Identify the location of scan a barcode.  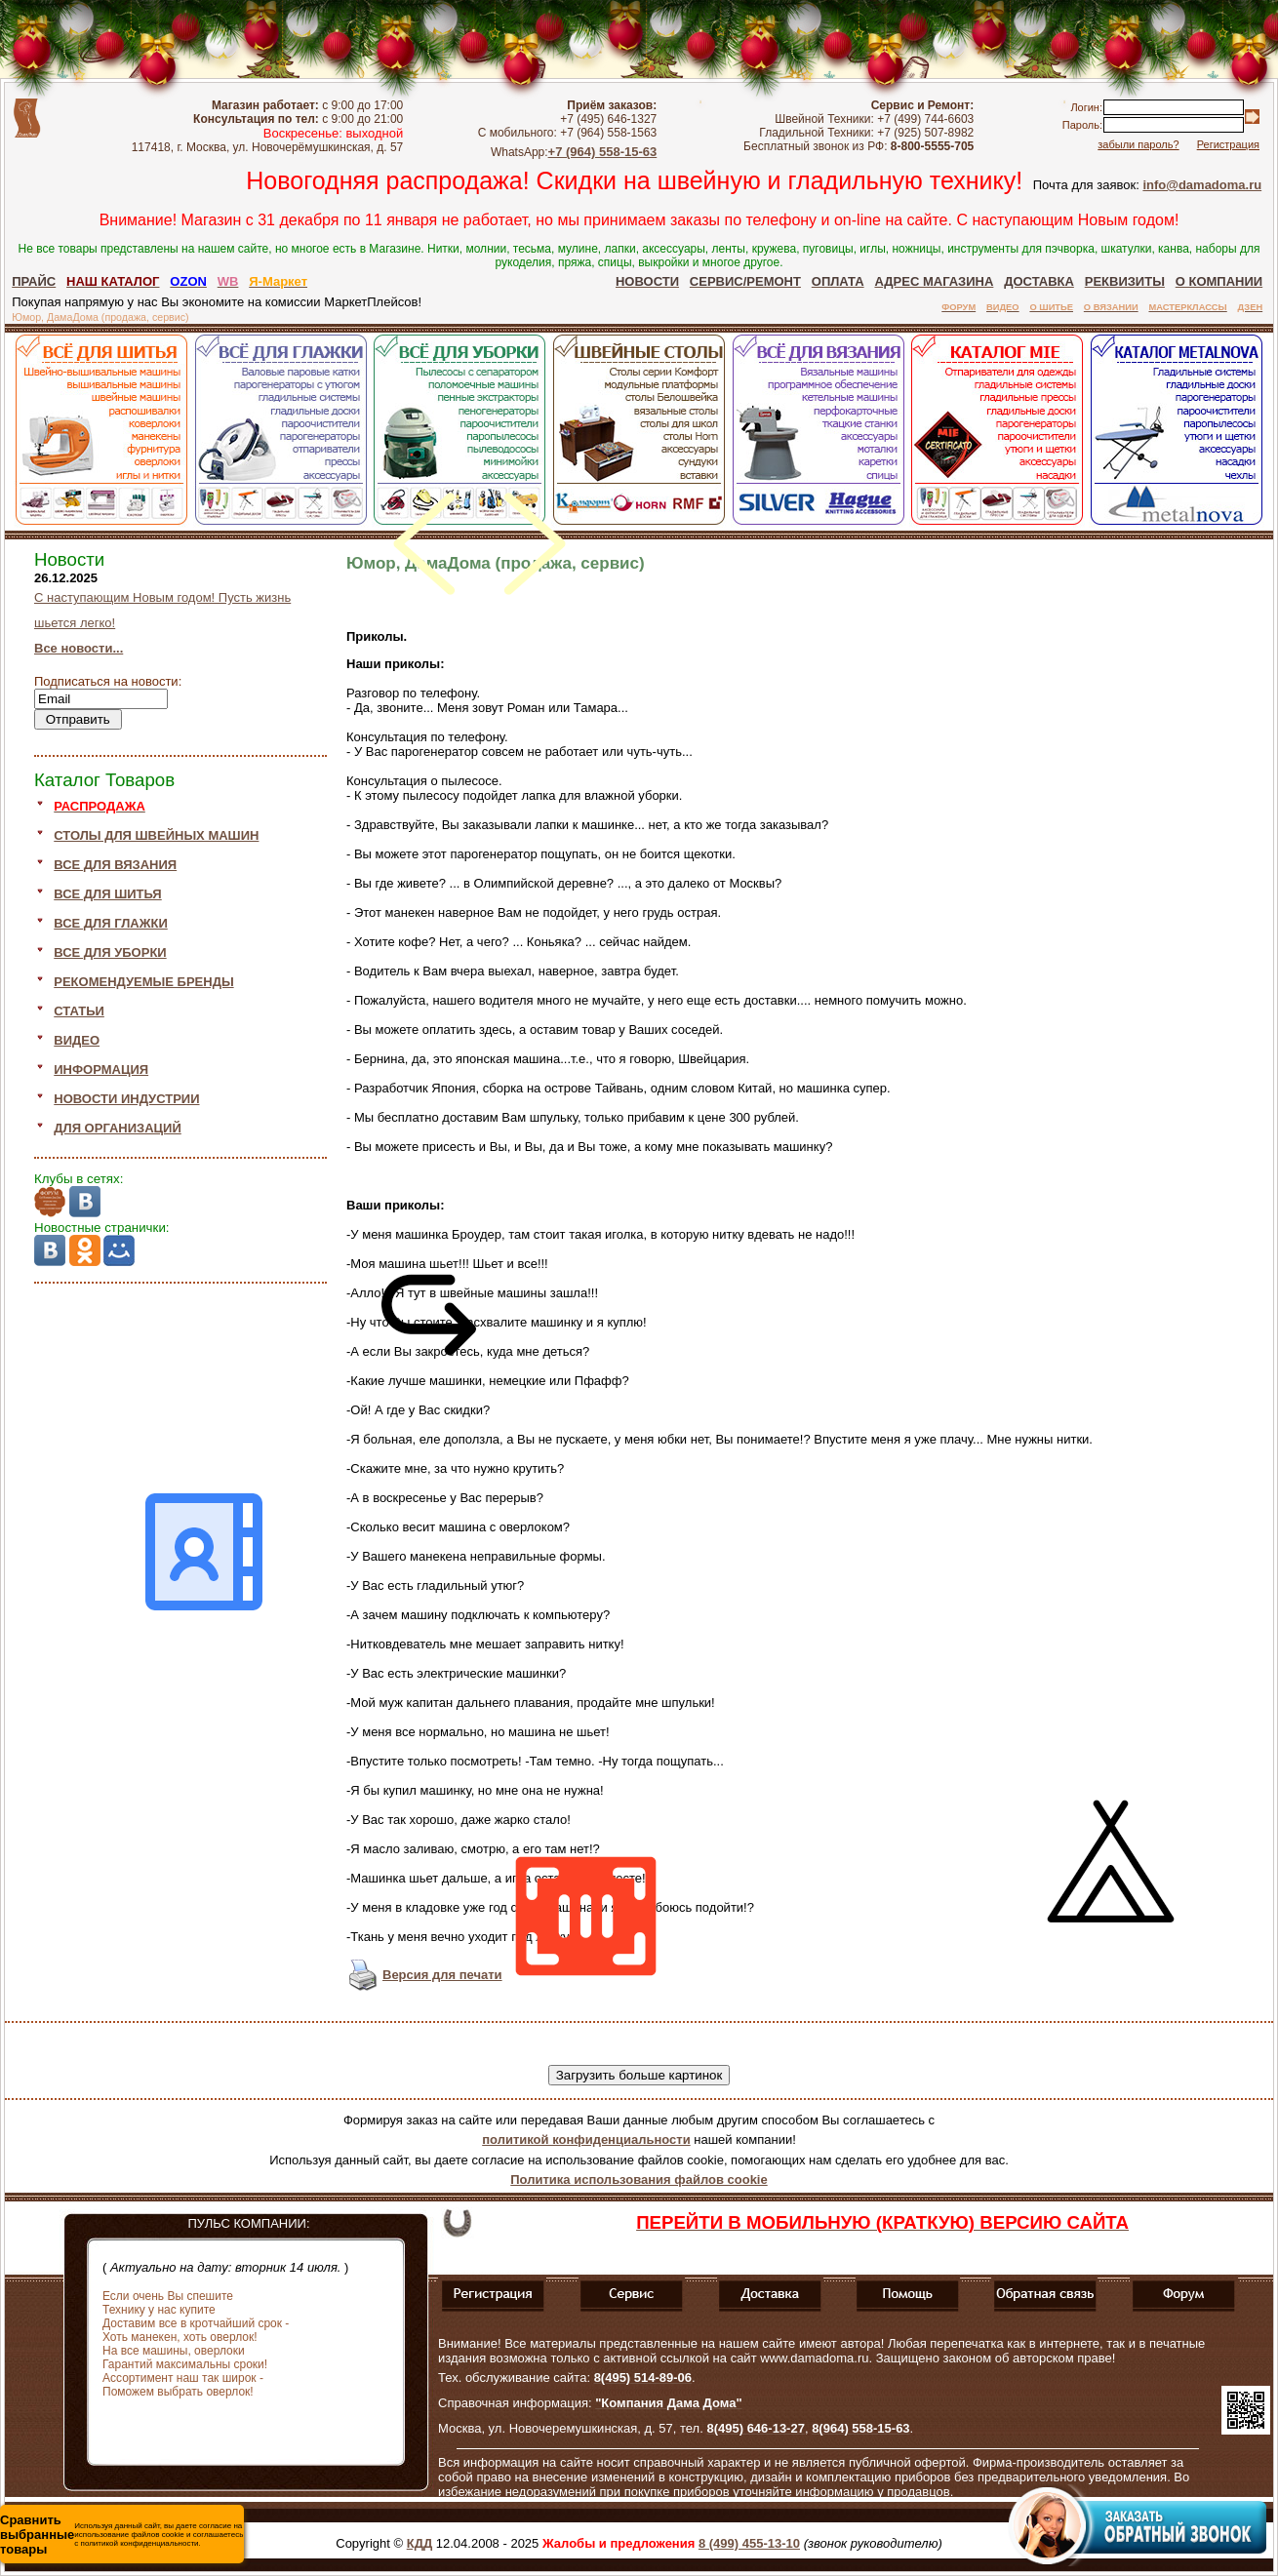
(585, 1916).